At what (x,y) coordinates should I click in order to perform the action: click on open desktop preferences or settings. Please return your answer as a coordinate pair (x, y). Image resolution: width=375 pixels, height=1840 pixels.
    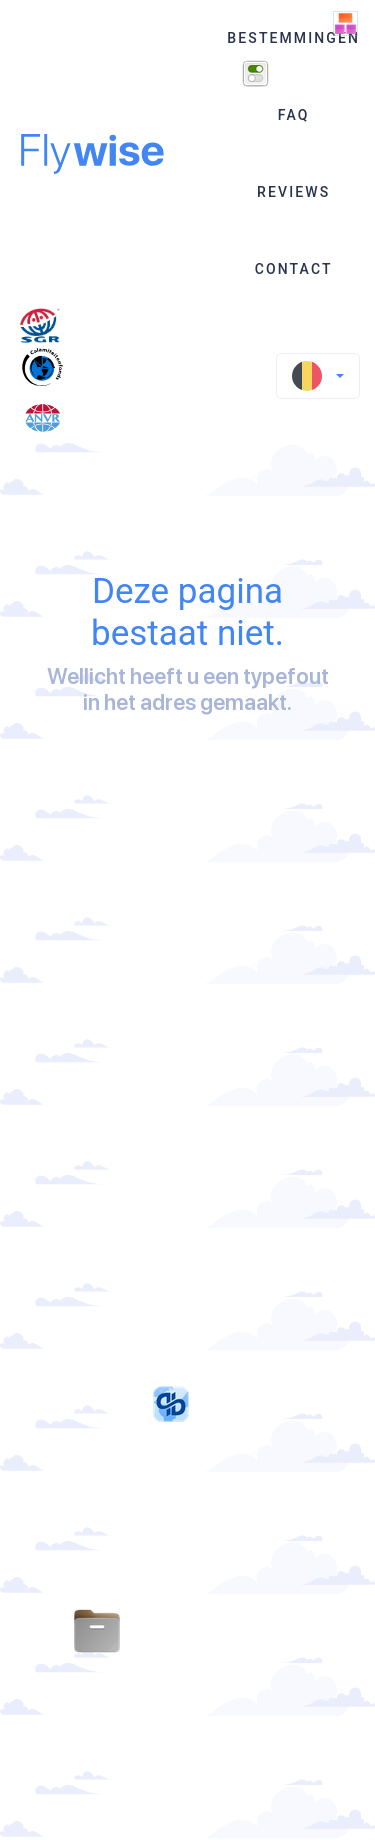
    Looking at the image, I should click on (255, 73).